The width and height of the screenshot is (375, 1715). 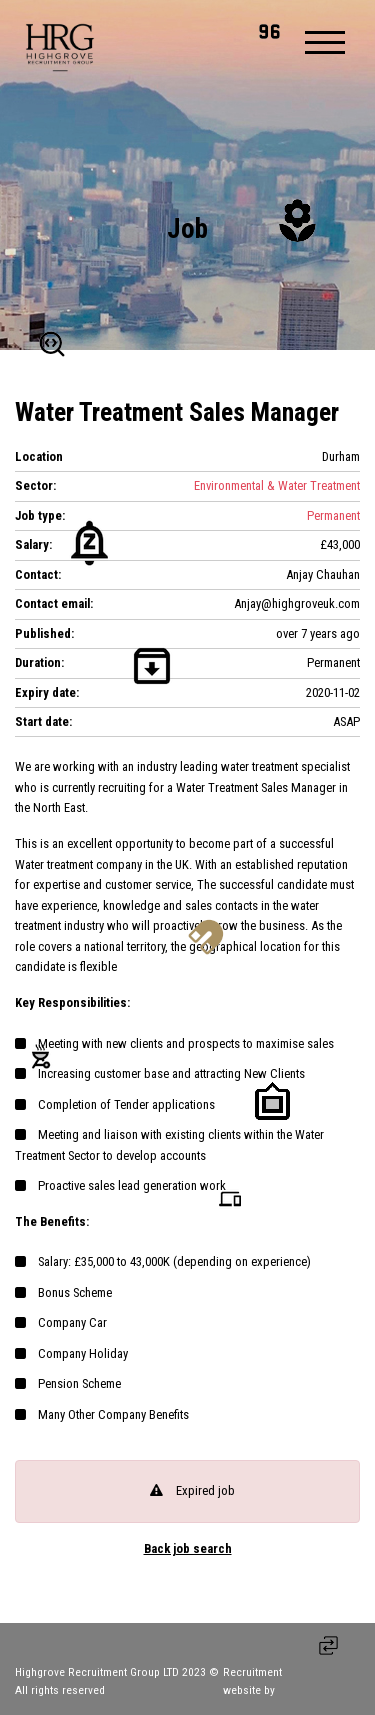 What do you see at coordinates (297, 221) in the screenshot?
I see `find nearby florists or flower shops` at bounding box center [297, 221].